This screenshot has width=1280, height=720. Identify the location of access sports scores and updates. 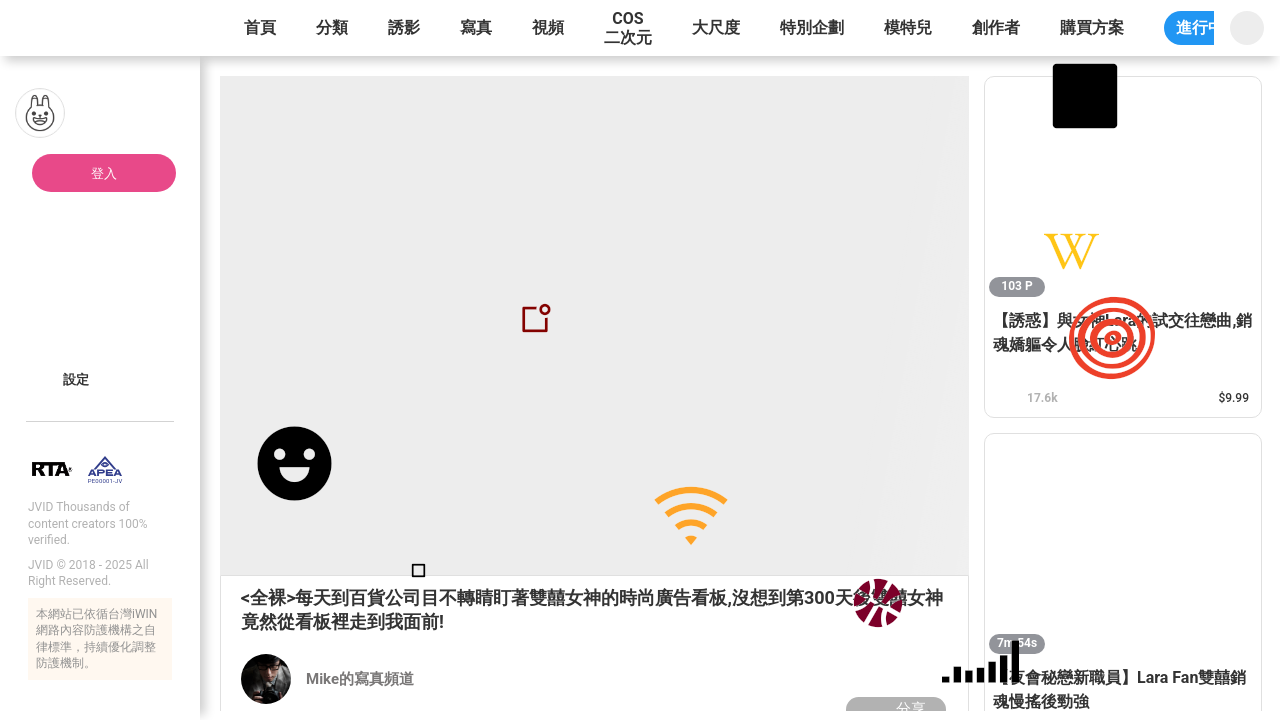
(878, 603).